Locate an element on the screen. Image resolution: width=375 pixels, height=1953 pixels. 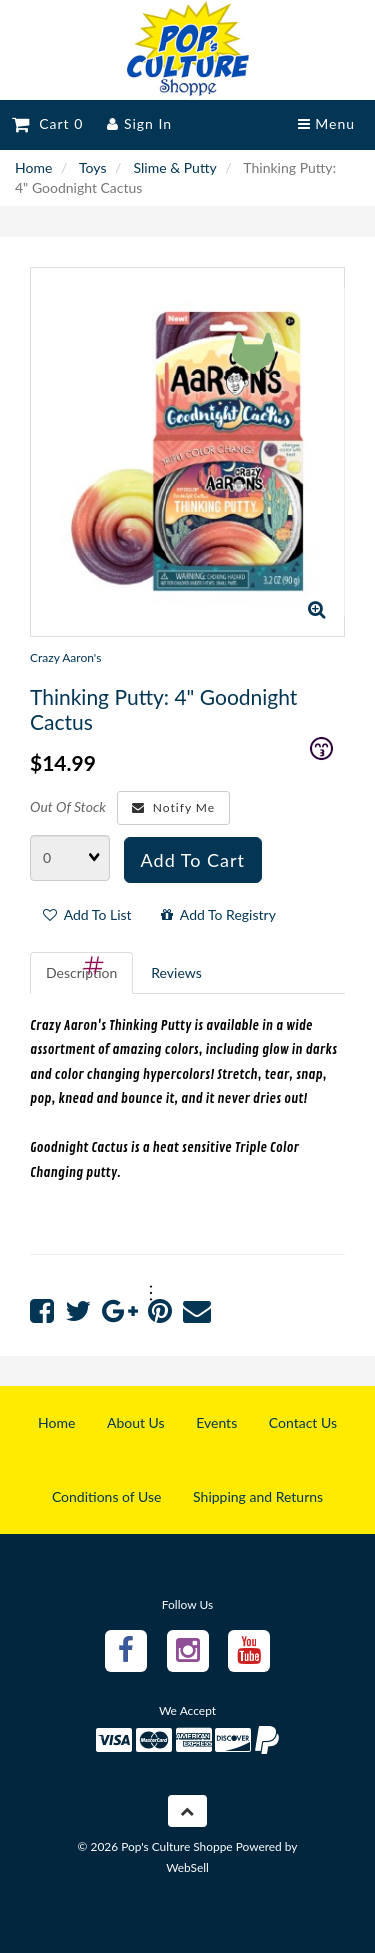
open more options menu is located at coordinates (151, 1293).